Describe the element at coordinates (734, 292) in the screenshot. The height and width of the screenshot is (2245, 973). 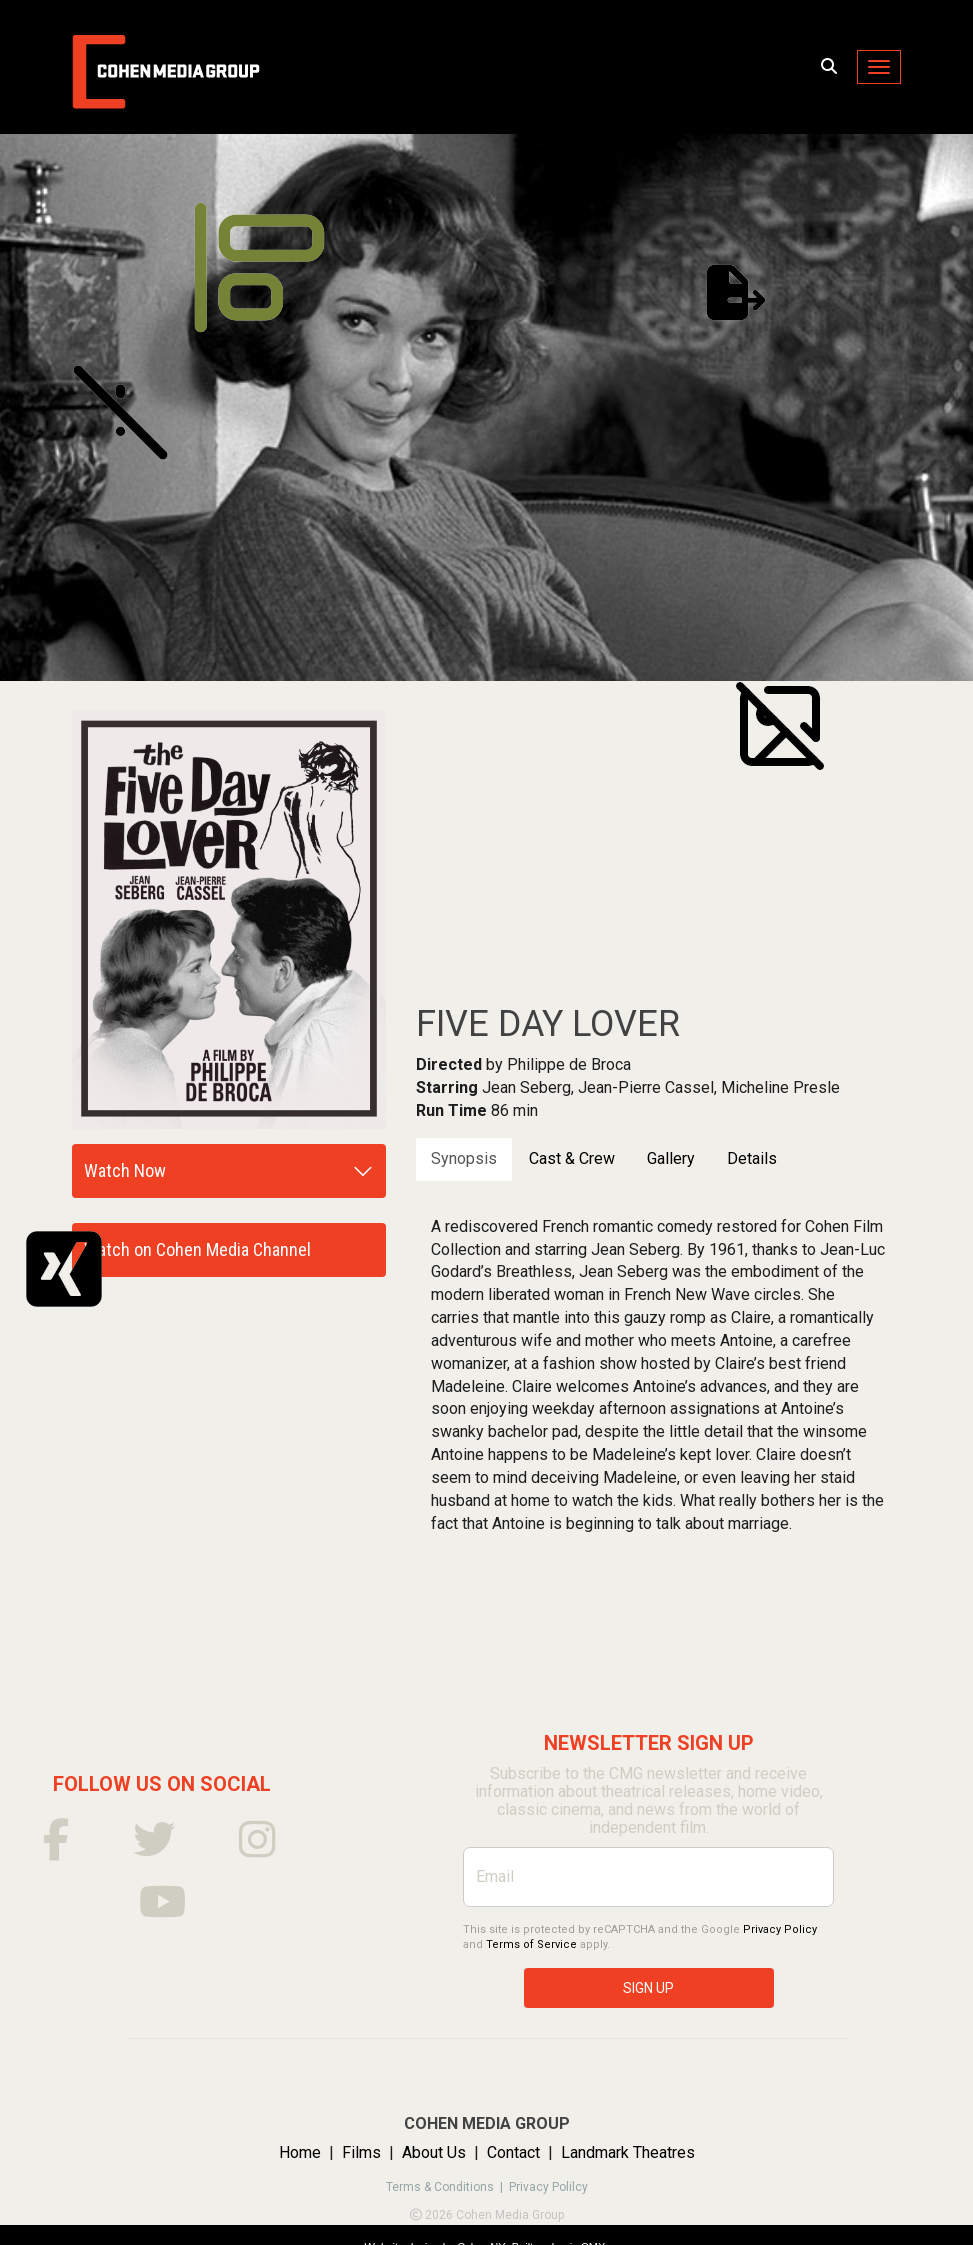
I see `export file to another location or format` at that location.